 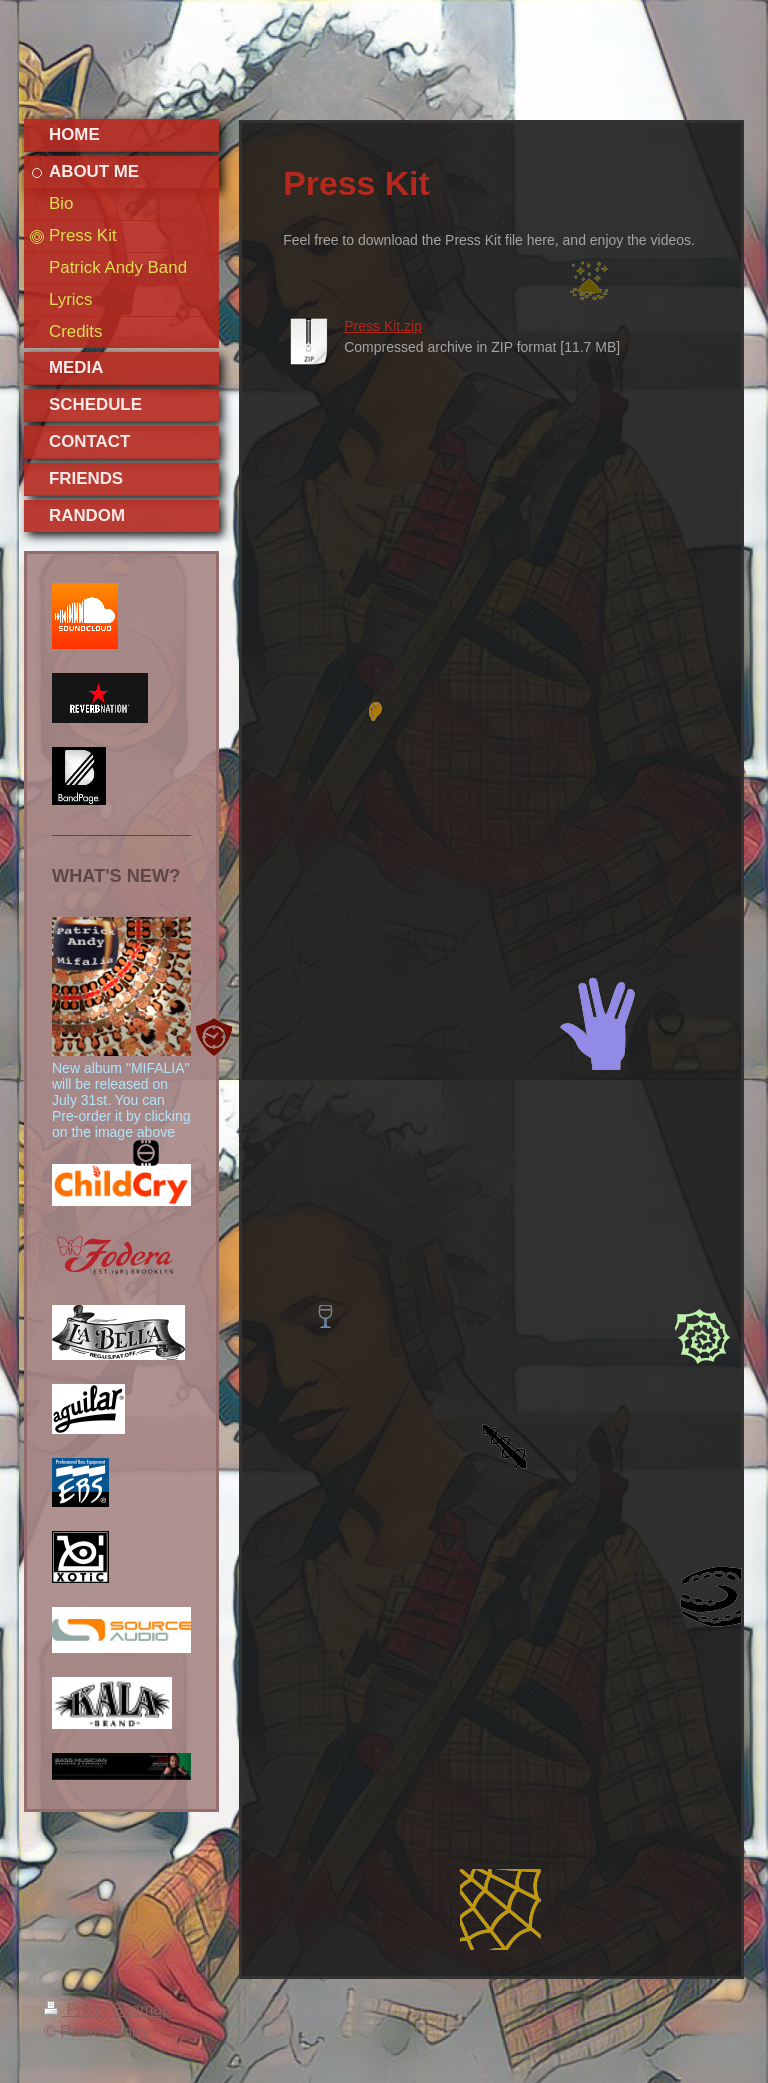 I want to click on activate temporary protection or defense, so click(x=214, y=1037).